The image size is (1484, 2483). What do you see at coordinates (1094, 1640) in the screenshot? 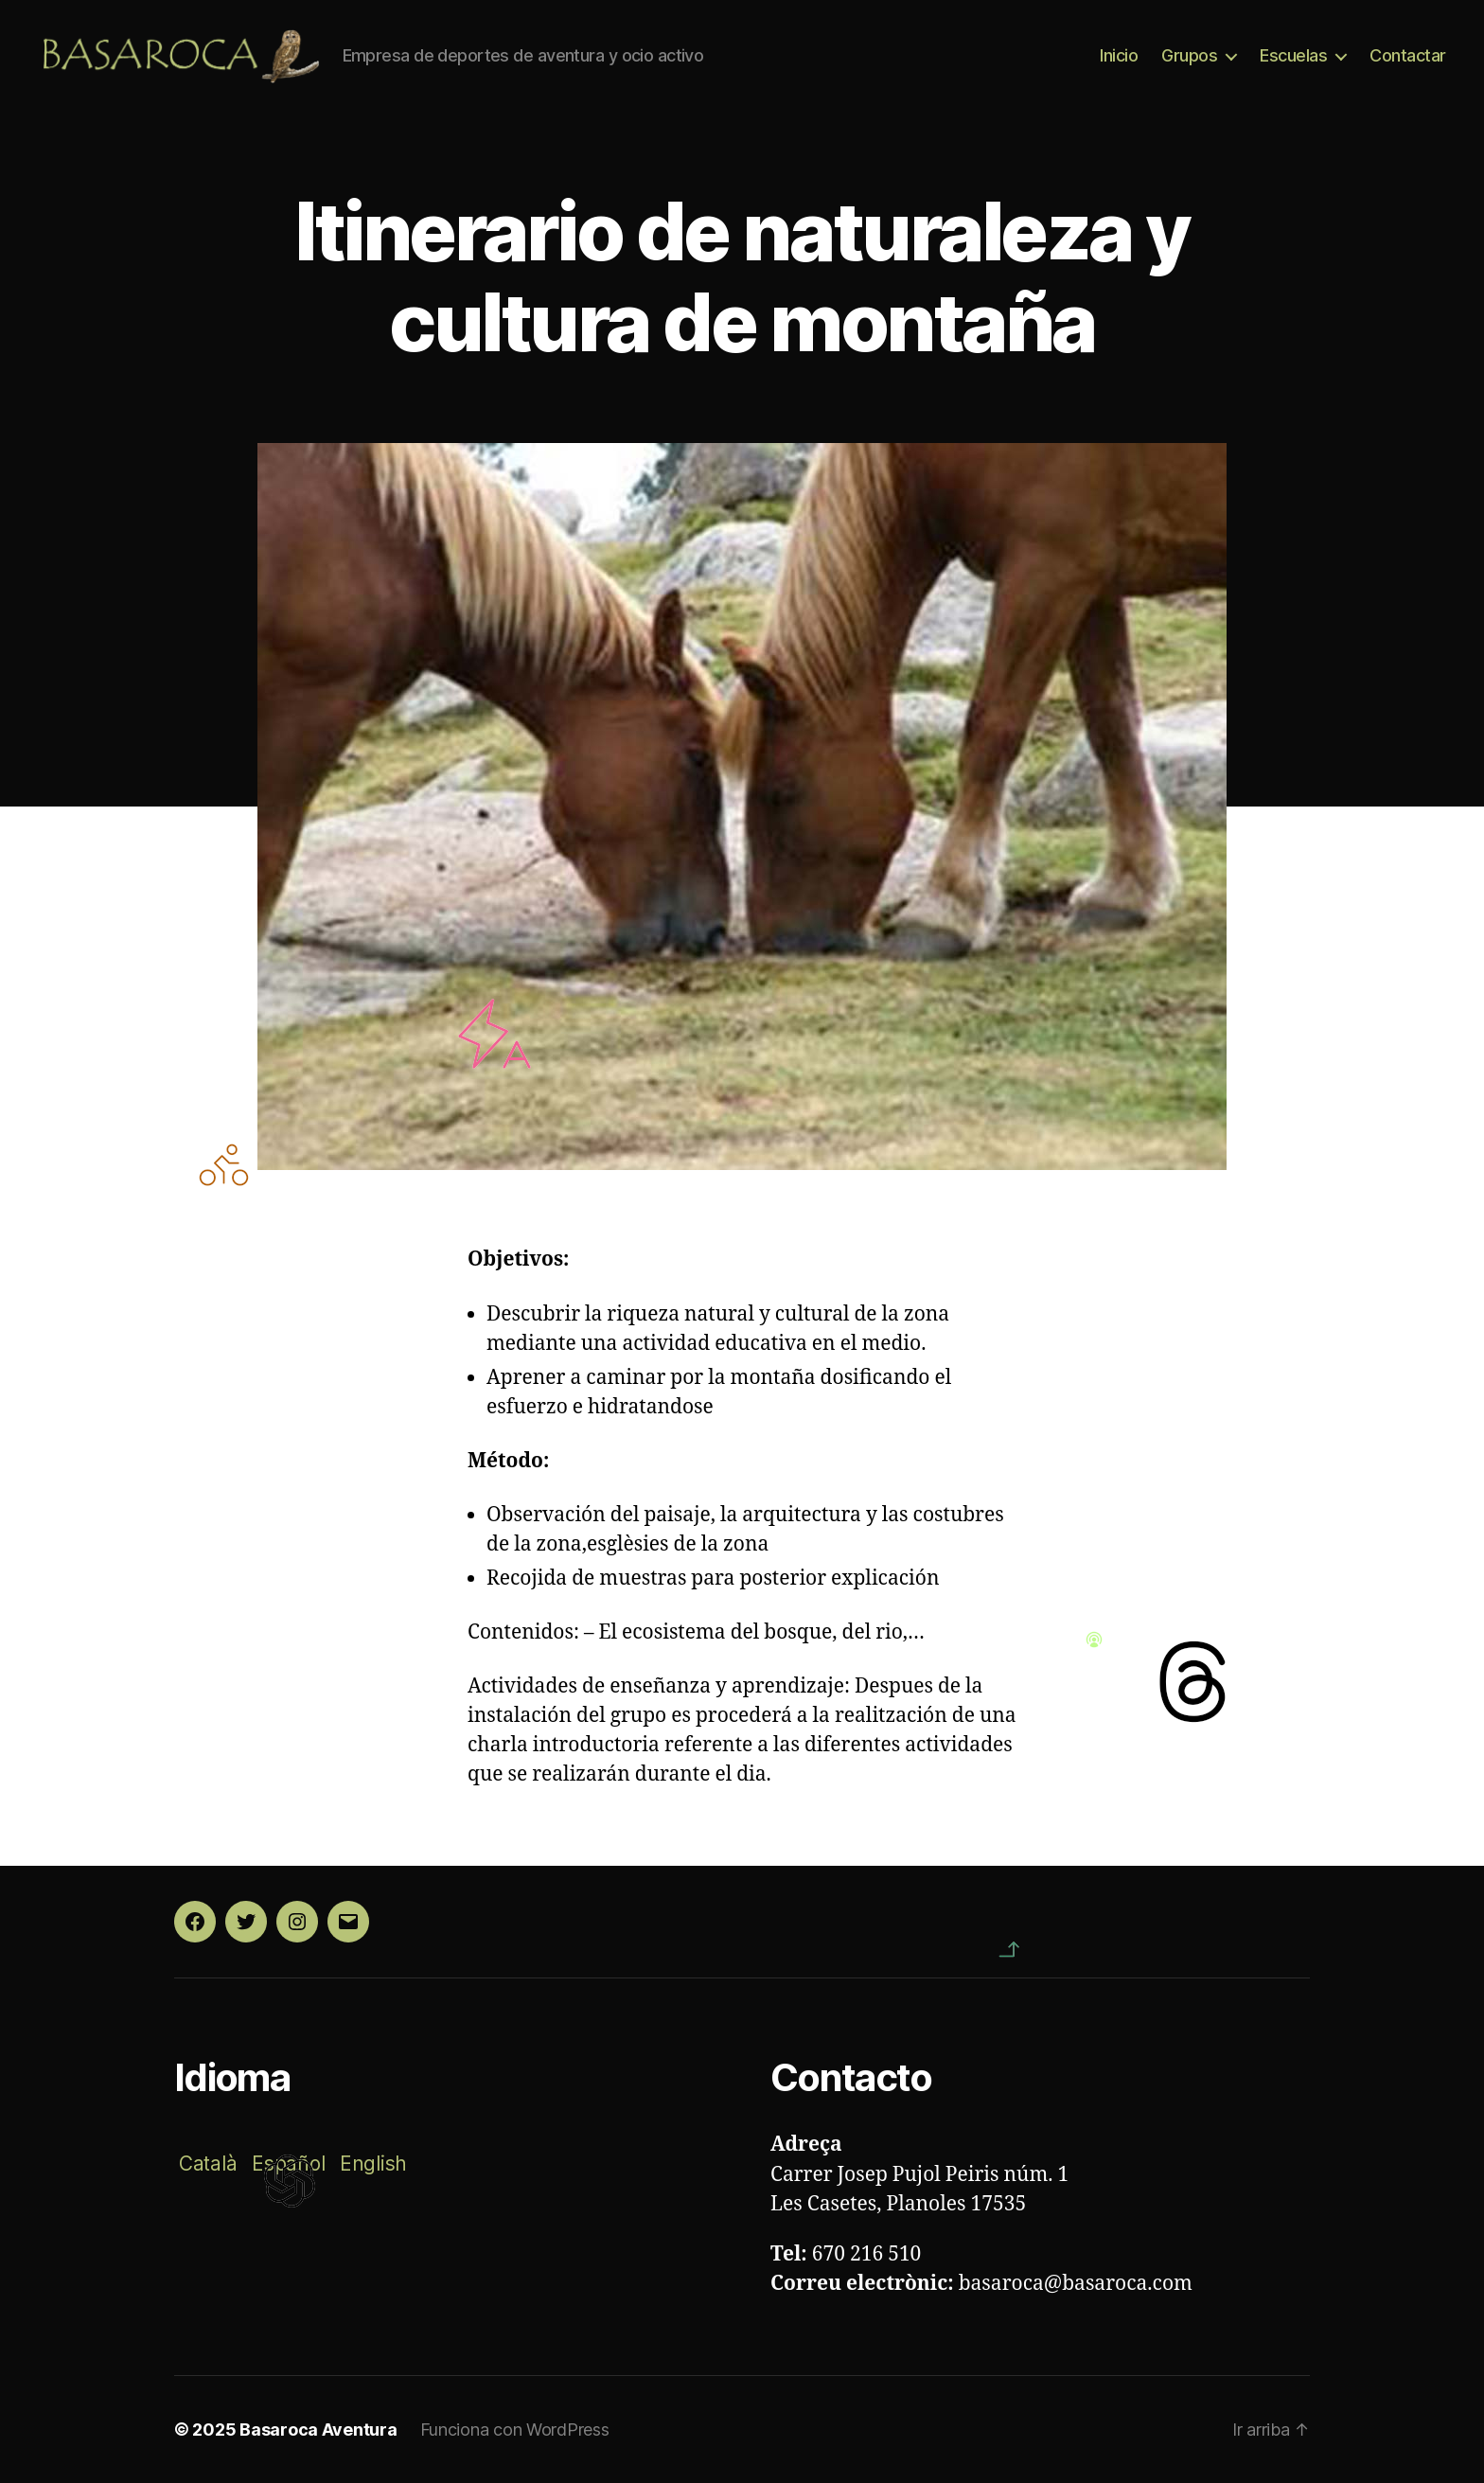
I see `join a stage channel for live audio broadcasts` at bounding box center [1094, 1640].